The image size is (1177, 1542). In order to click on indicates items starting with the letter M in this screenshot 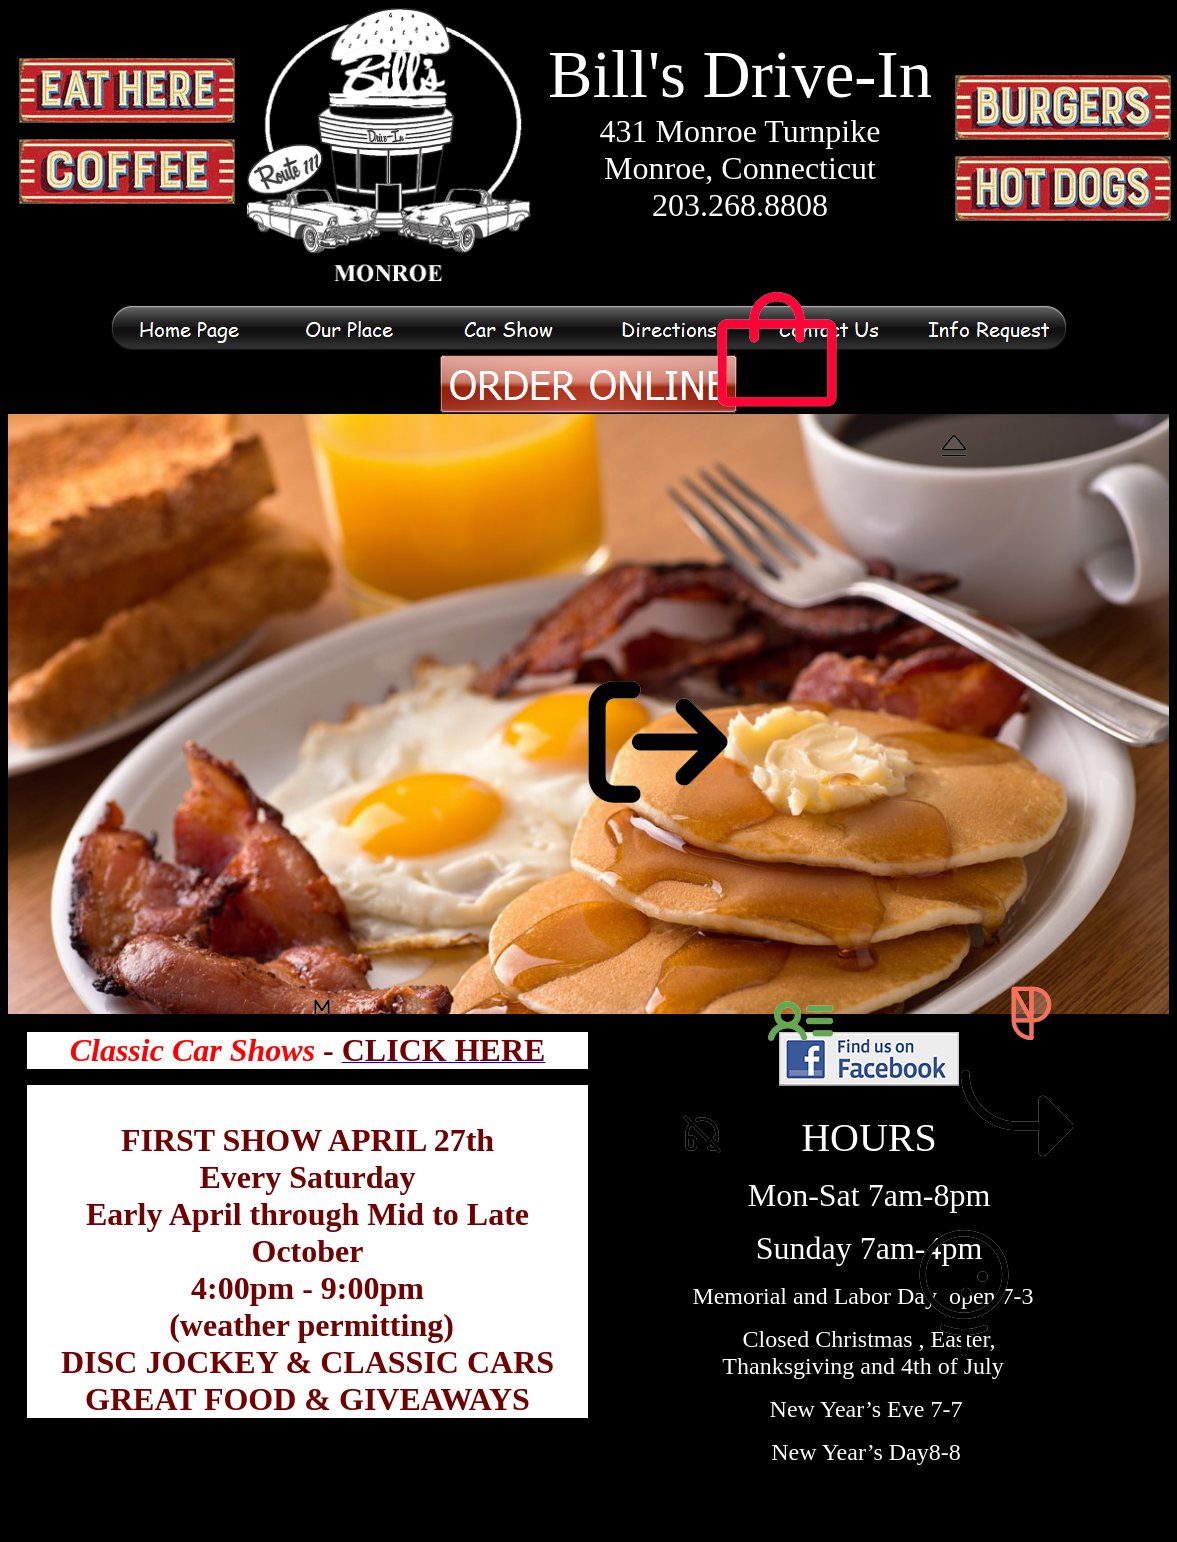, I will do `click(322, 1007)`.